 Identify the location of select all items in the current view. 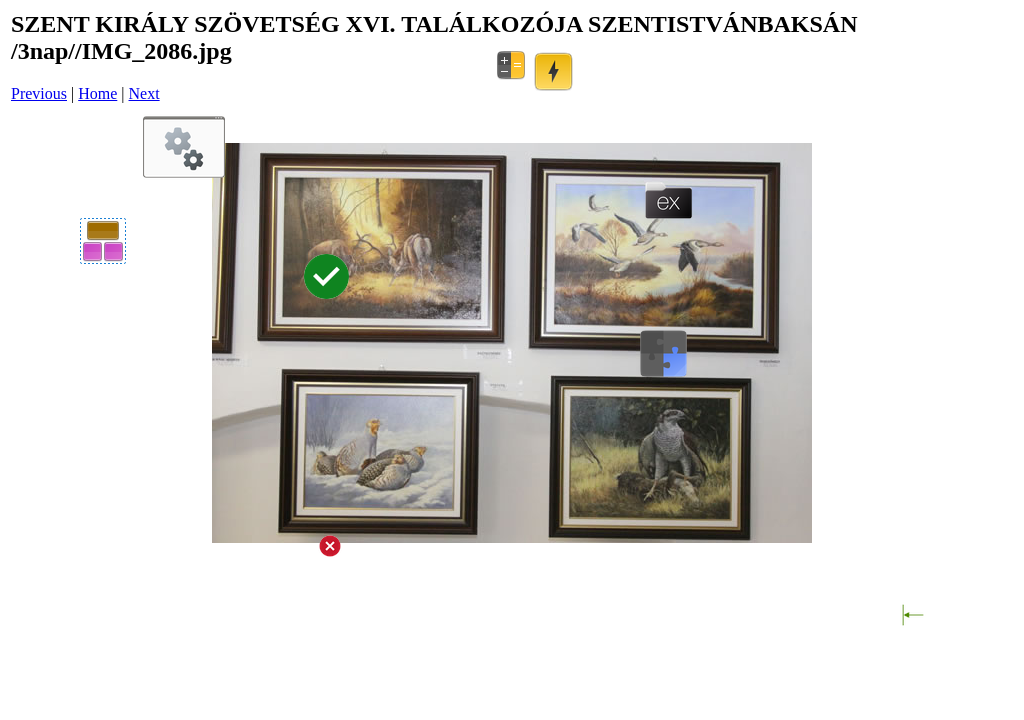
(103, 241).